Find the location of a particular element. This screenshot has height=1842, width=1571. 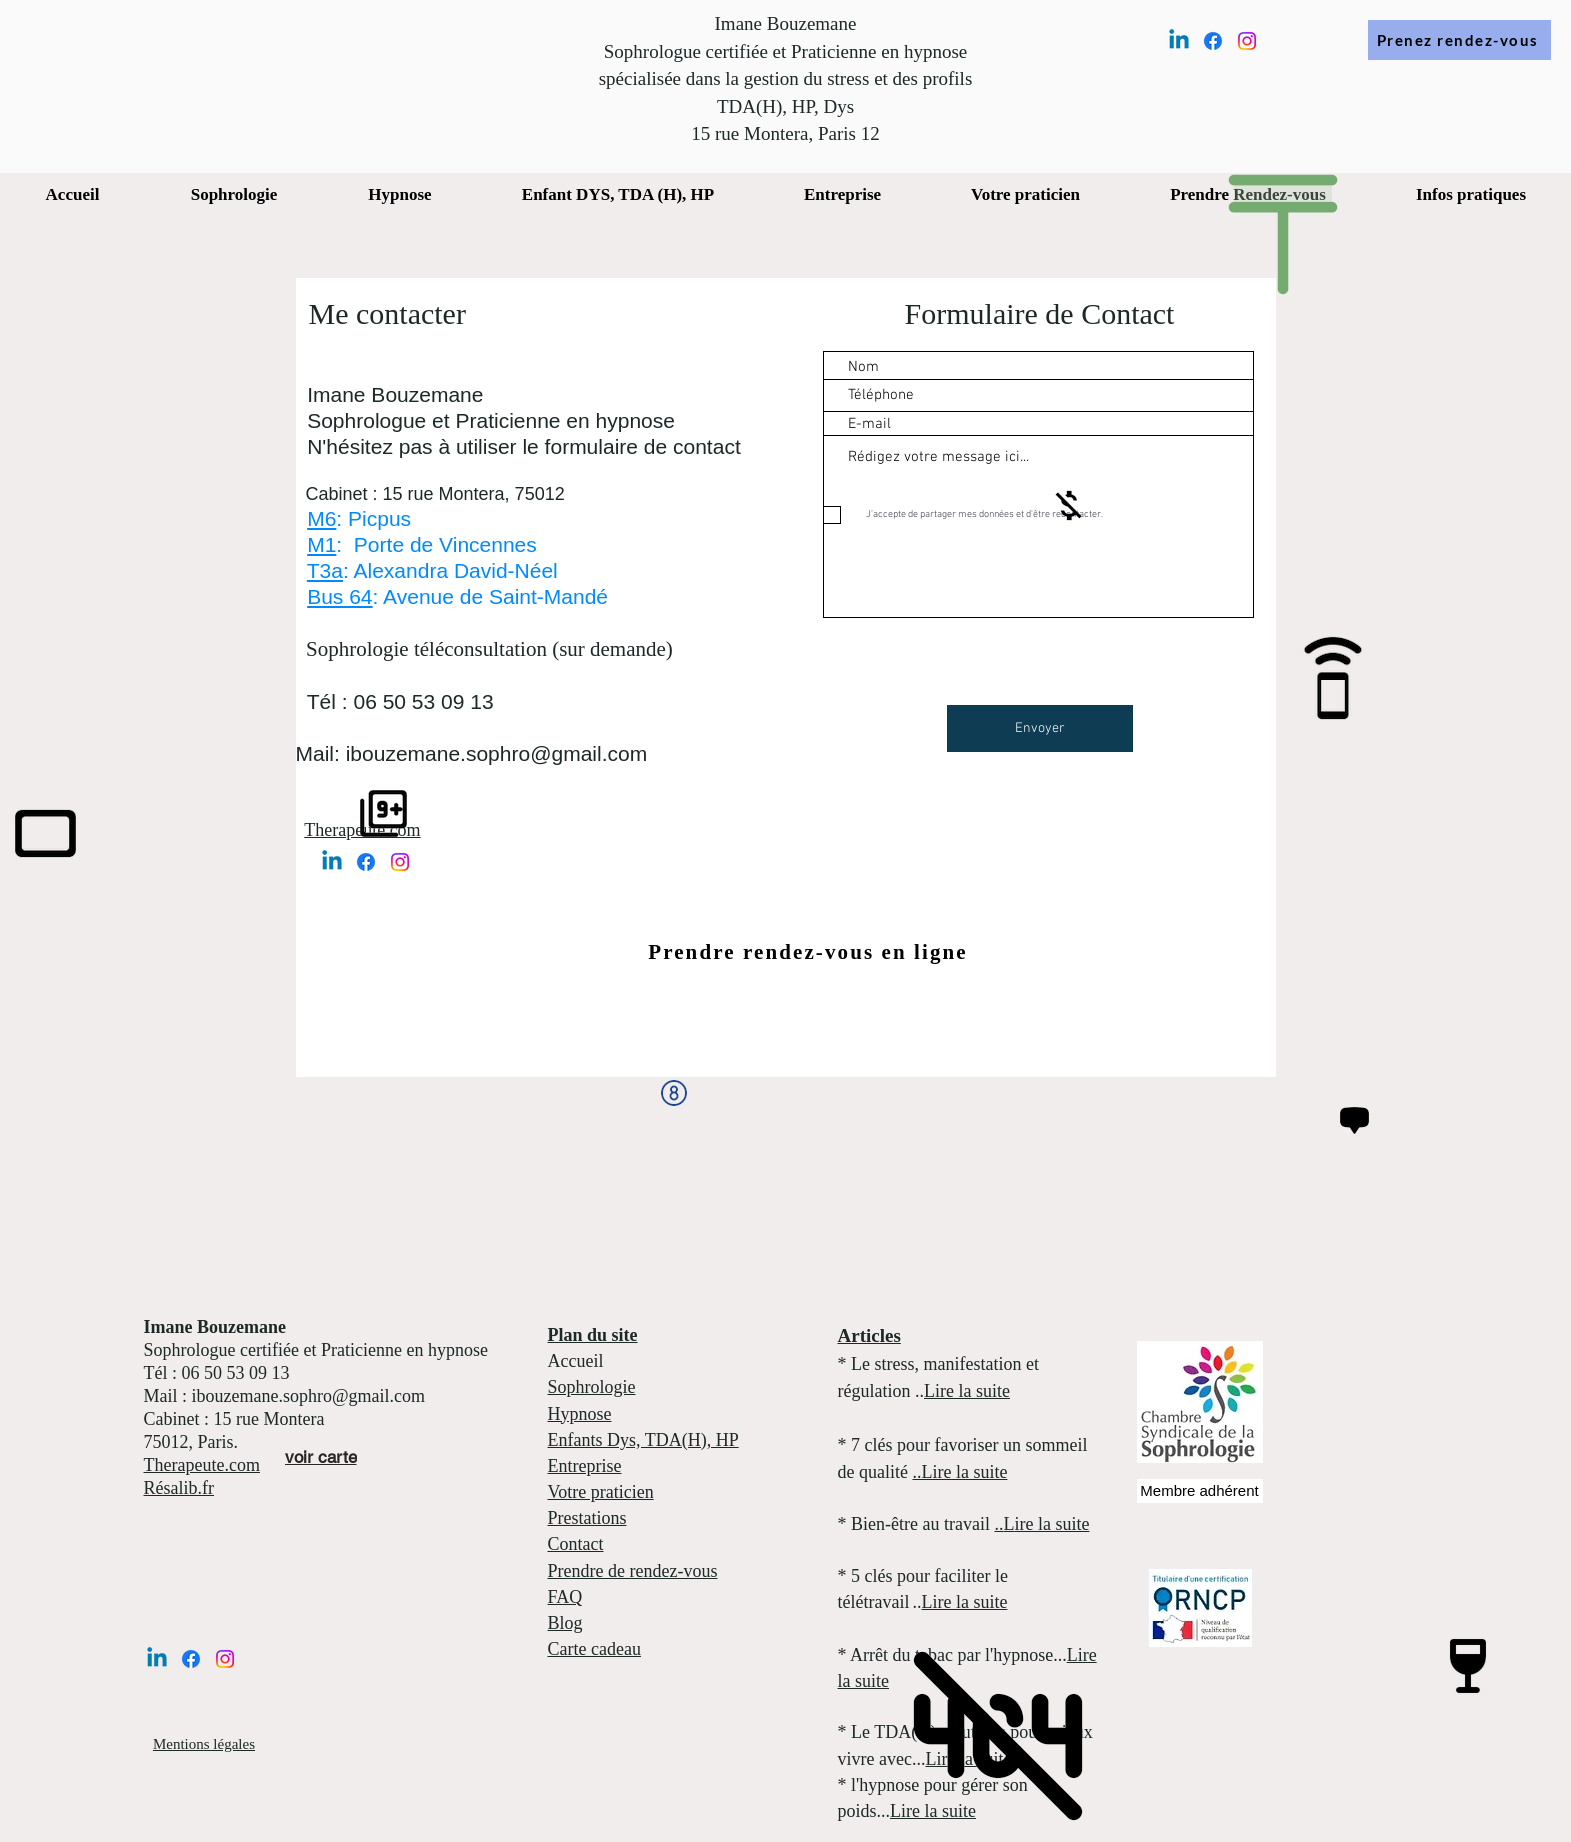

crop image to 5:4 aspect ratio is located at coordinates (45, 833).